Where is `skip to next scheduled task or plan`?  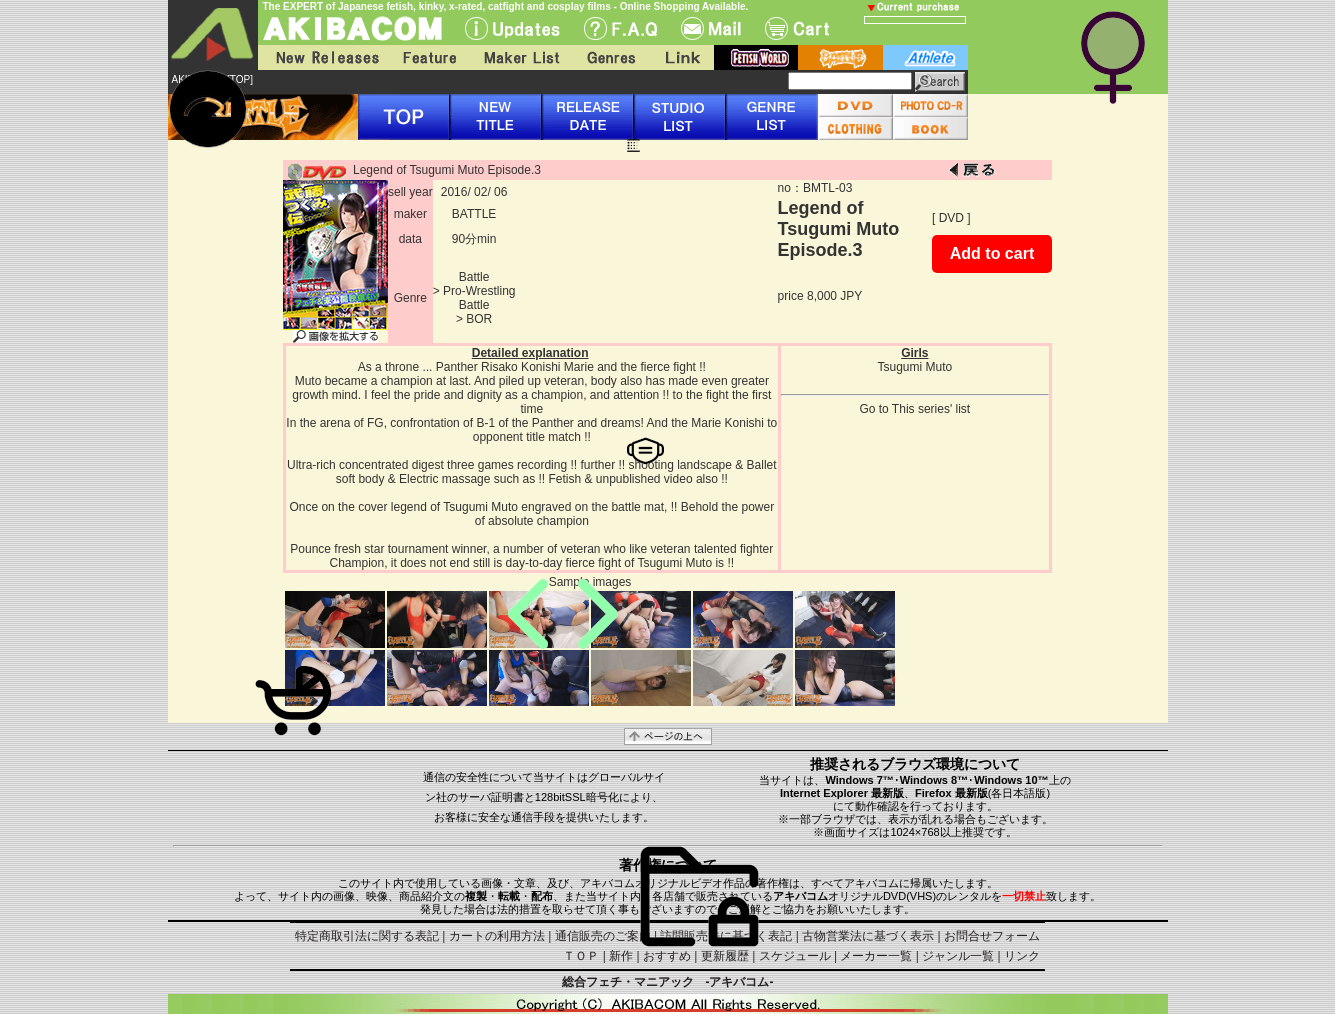 skip to next scheduled task or plan is located at coordinates (208, 109).